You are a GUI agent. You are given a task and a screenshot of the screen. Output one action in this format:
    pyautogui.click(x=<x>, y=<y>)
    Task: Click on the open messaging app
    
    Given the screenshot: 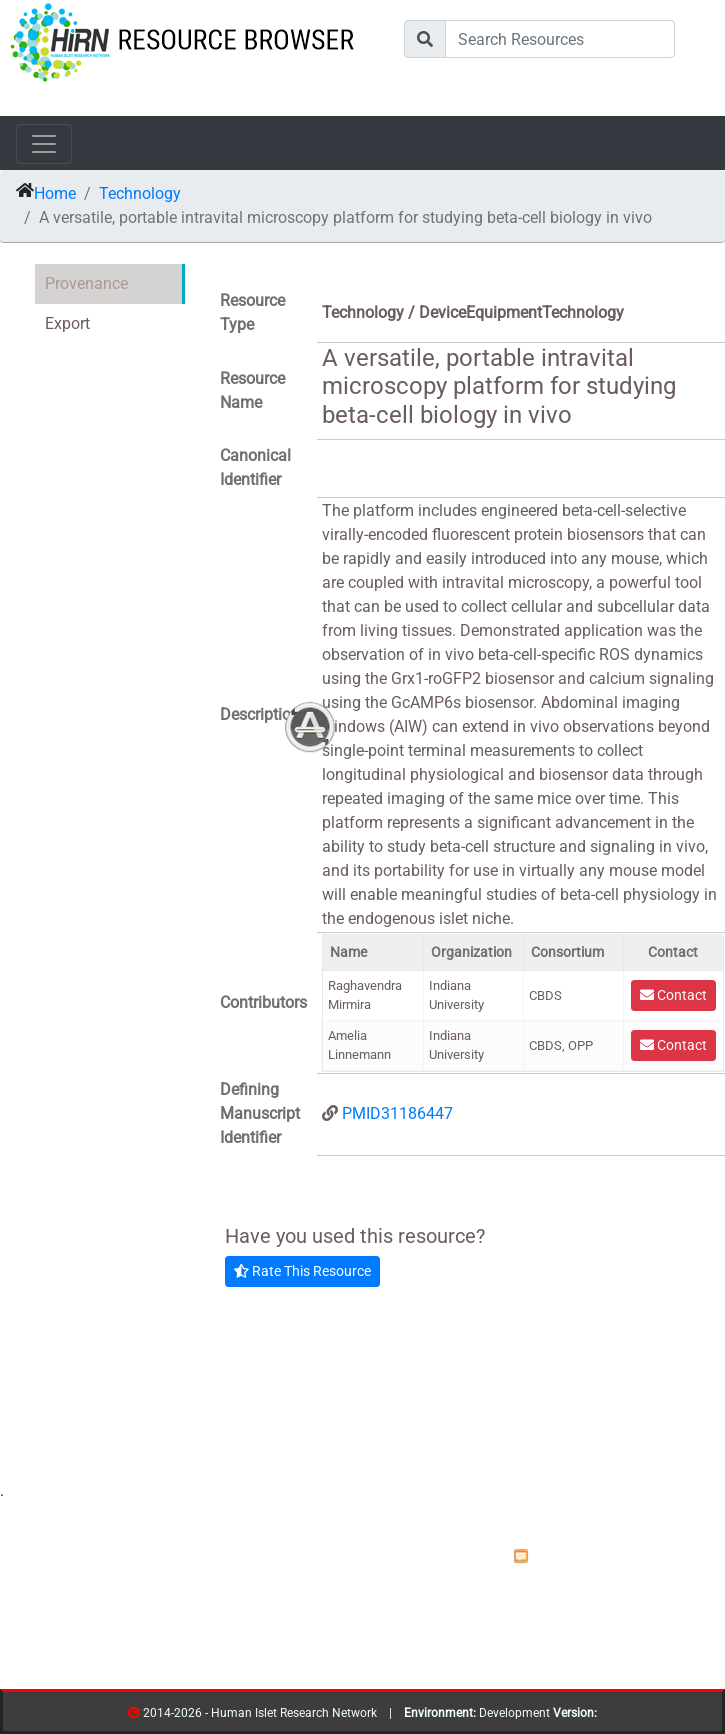 What is the action you would take?
    pyautogui.click(x=521, y=1556)
    